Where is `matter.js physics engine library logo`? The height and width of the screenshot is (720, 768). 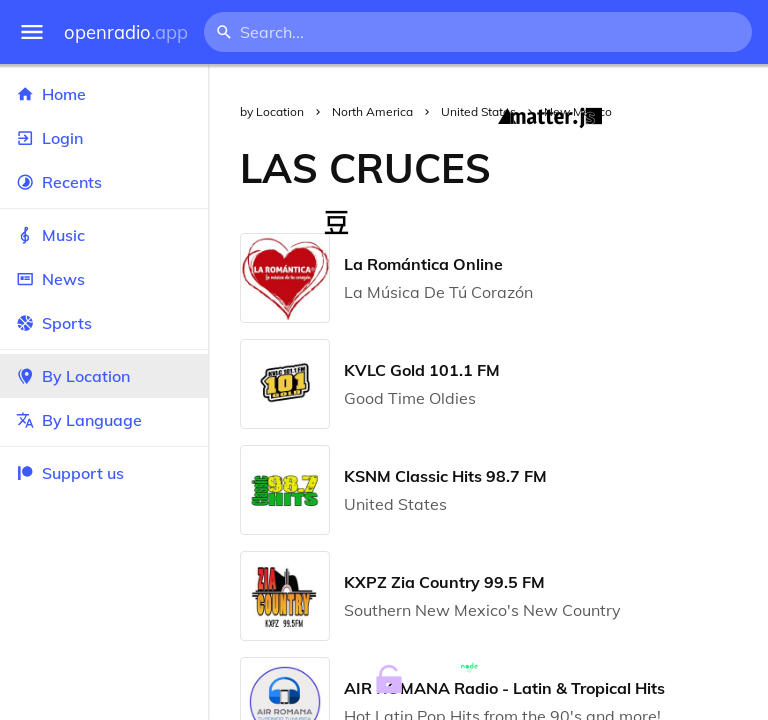 matter.js physics engine library logo is located at coordinates (550, 118).